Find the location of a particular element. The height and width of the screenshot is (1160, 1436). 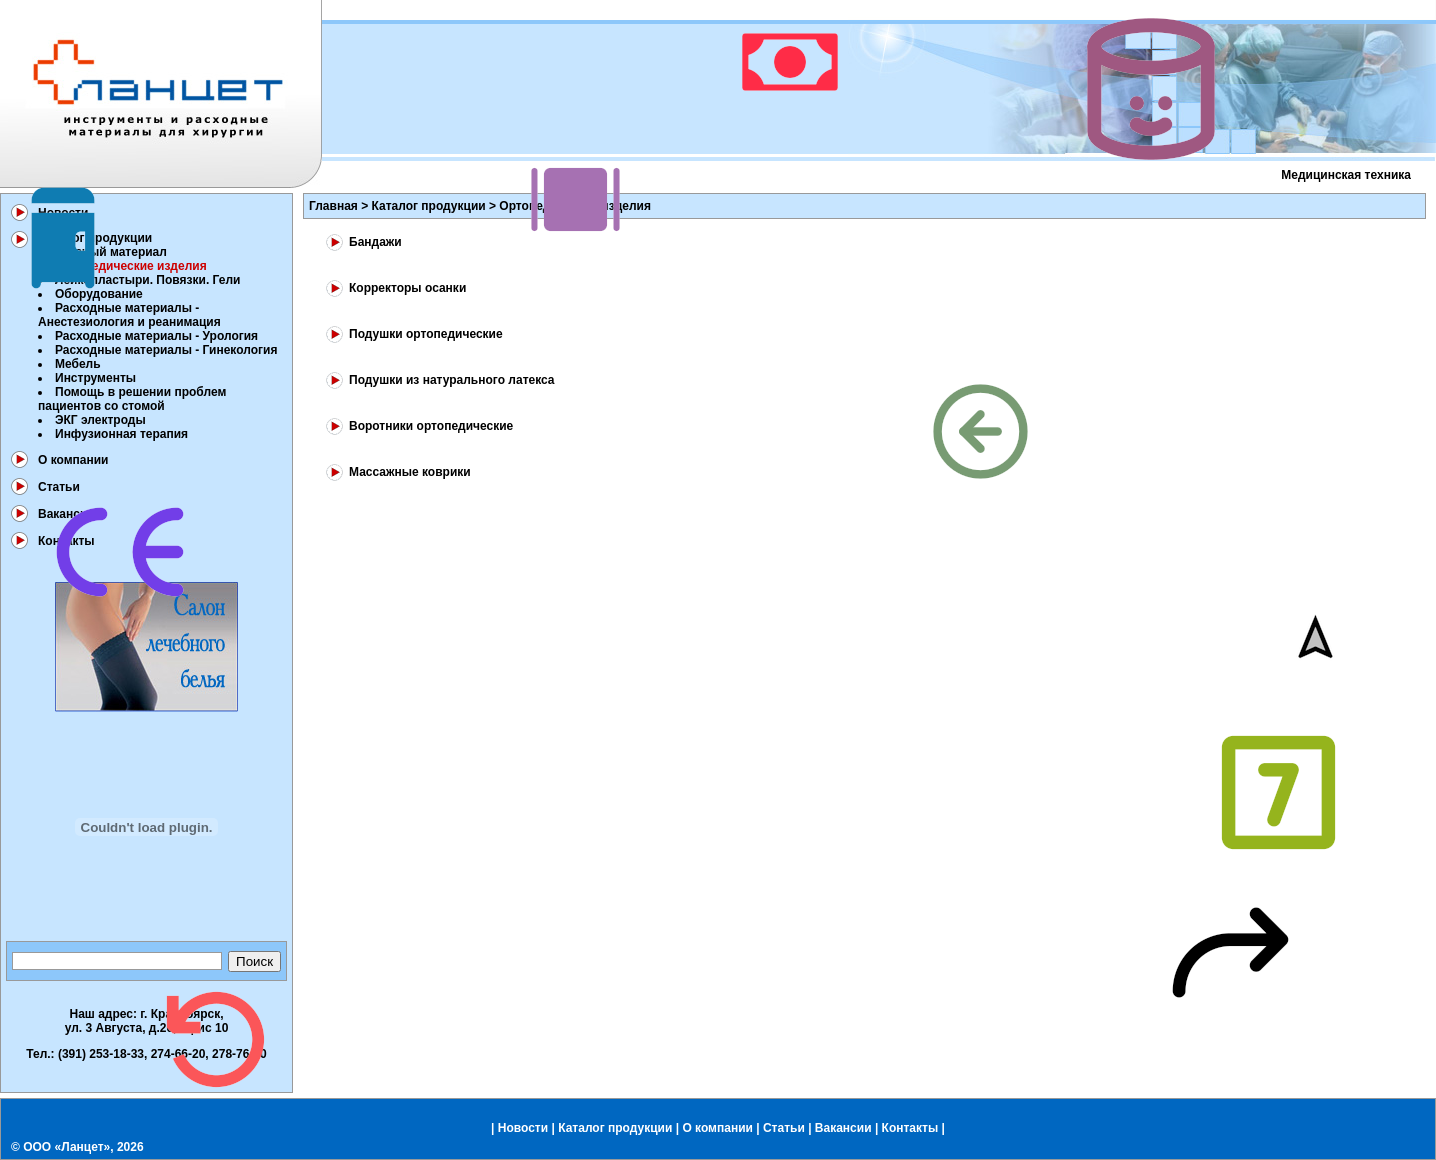

start navigation to destination is located at coordinates (1315, 637).